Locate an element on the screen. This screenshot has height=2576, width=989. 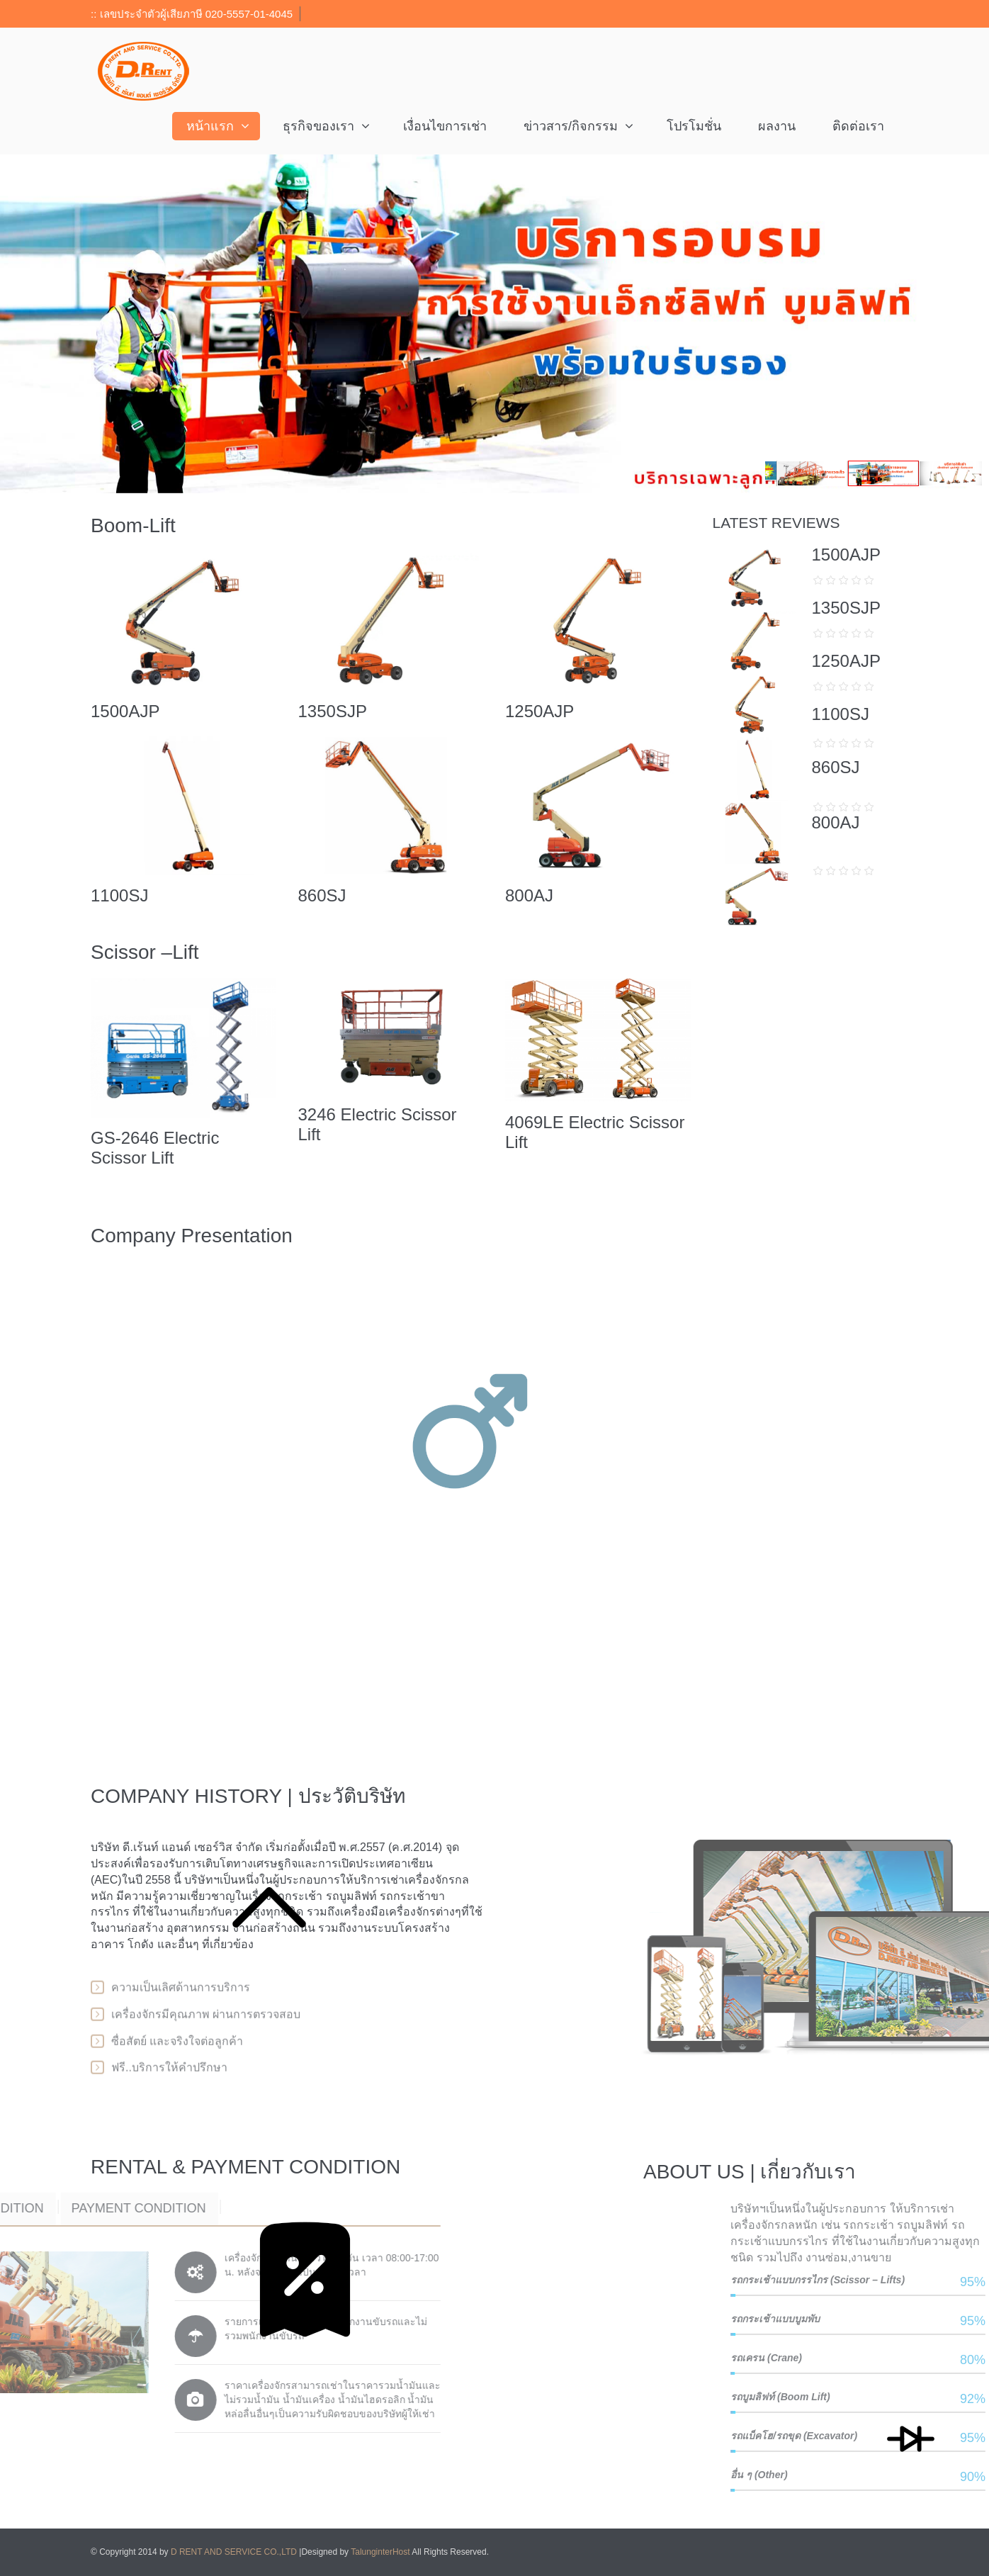
view discount or coupon details is located at coordinates (305, 2279).